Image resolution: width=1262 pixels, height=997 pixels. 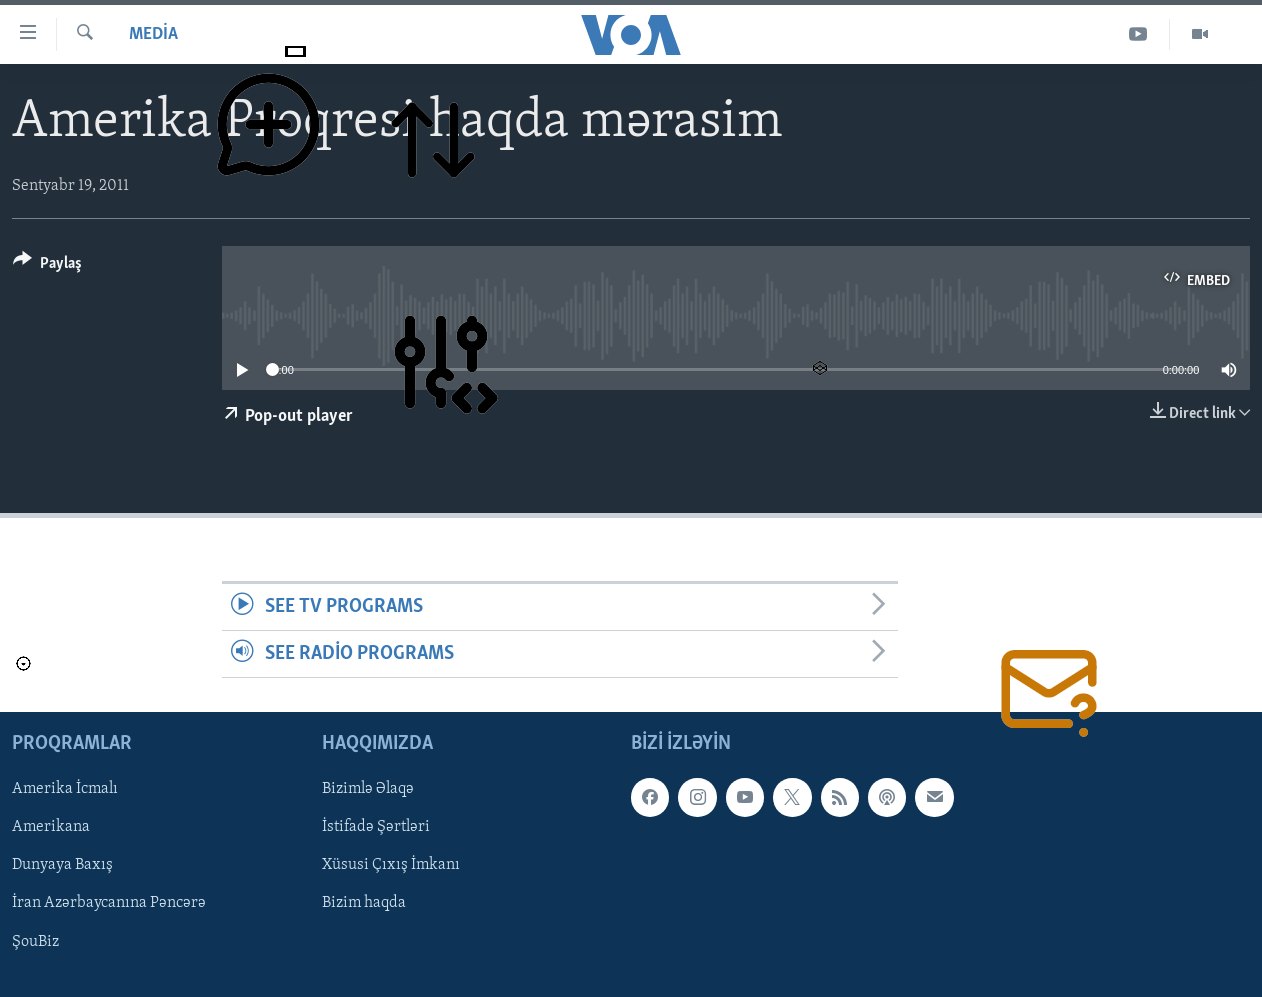 What do you see at coordinates (820, 368) in the screenshot?
I see `open CodePen profile or project` at bounding box center [820, 368].